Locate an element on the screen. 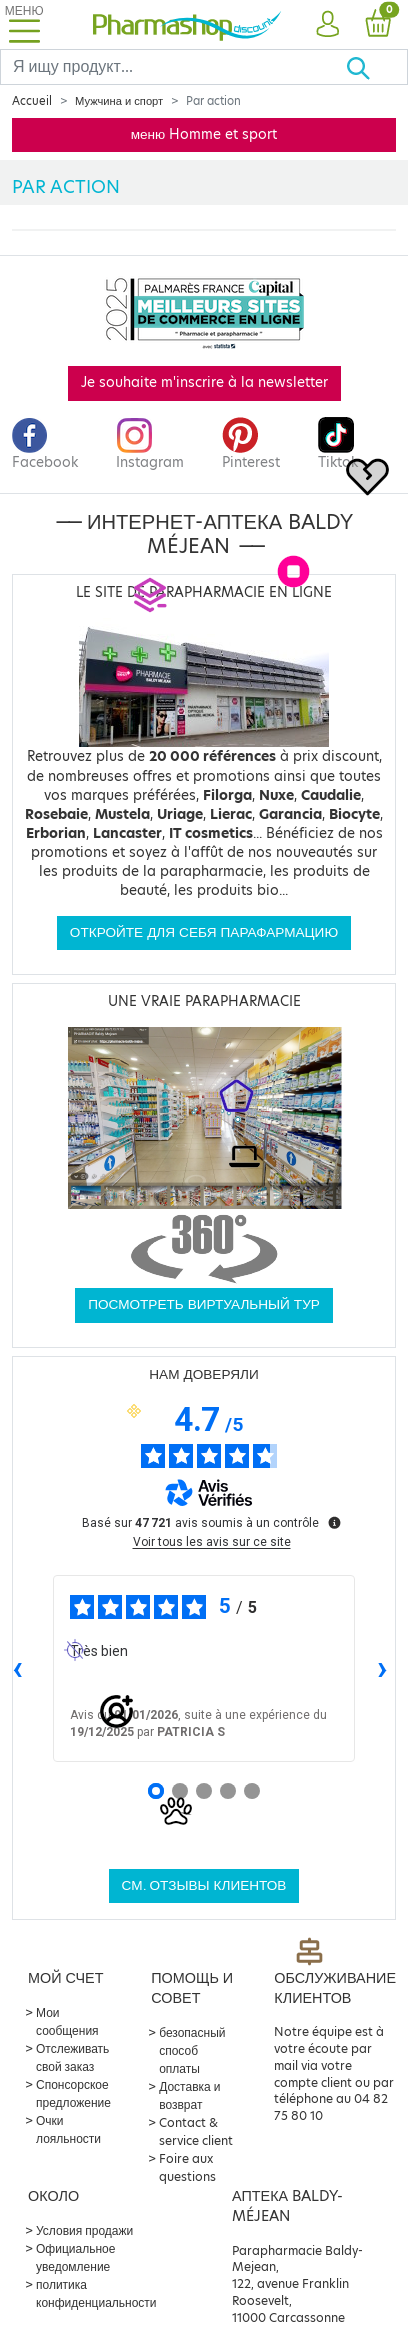 The width and height of the screenshot is (408, 2327). remove a layer from the stack is located at coordinates (150, 595).